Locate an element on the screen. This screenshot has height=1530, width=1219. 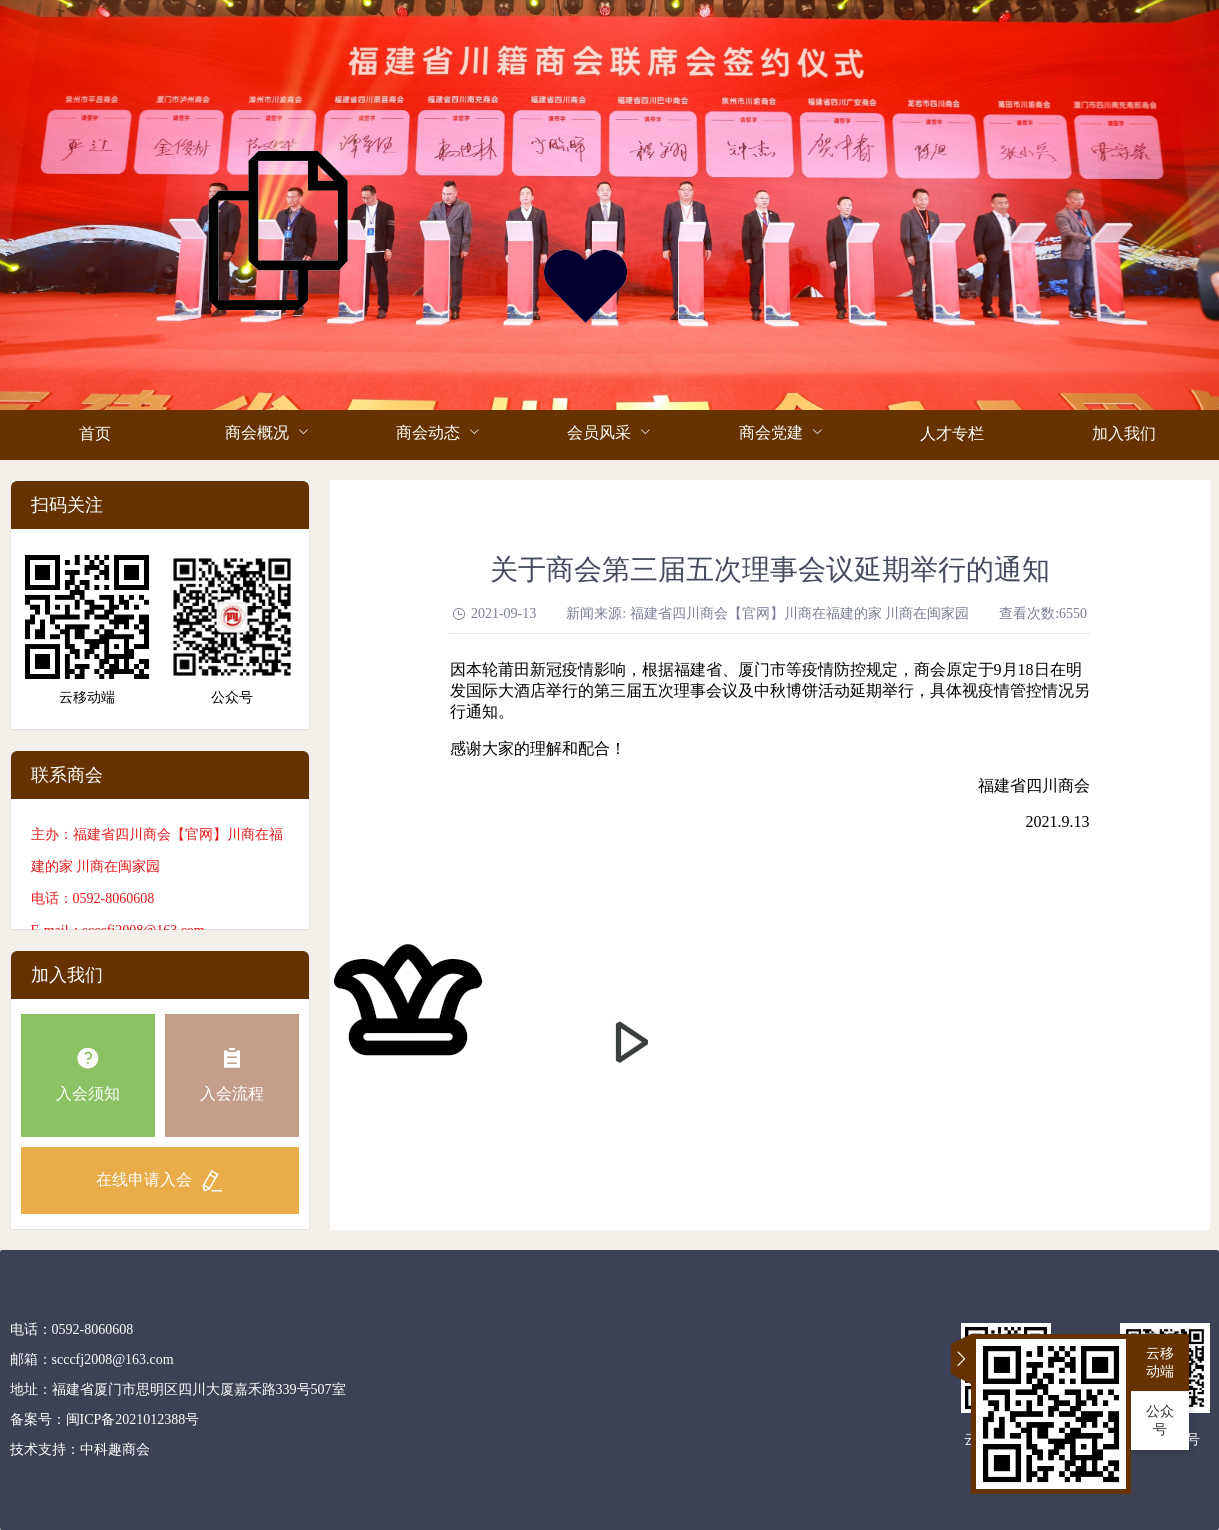
start debugging session is located at coordinates (629, 1041).